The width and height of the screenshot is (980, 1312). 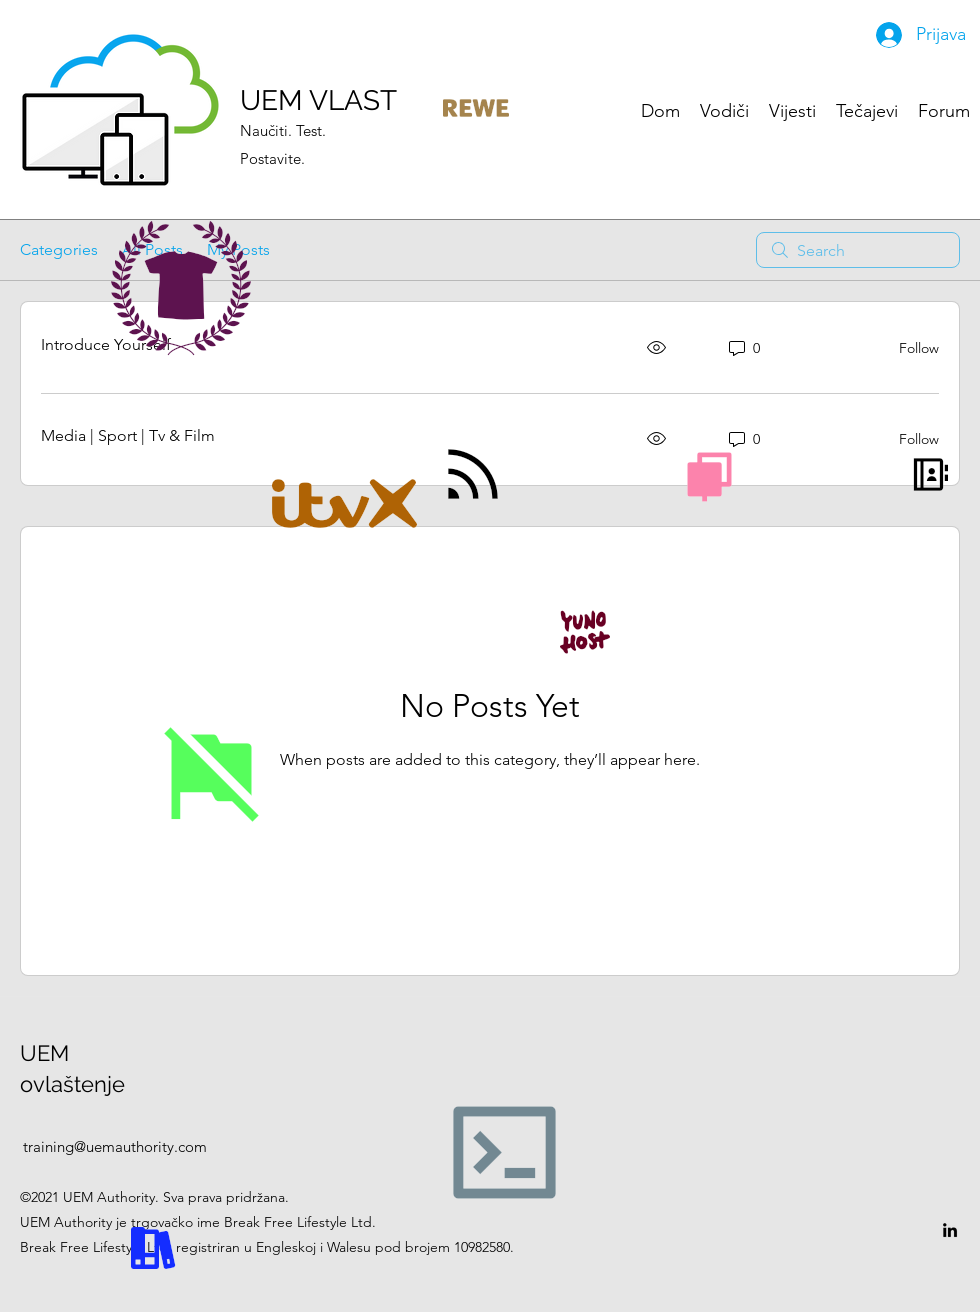 What do you see at coordinates (504, 1152) in the screenshot?
I see `open terminal or command line interface` at bounding box center [504, 1152].